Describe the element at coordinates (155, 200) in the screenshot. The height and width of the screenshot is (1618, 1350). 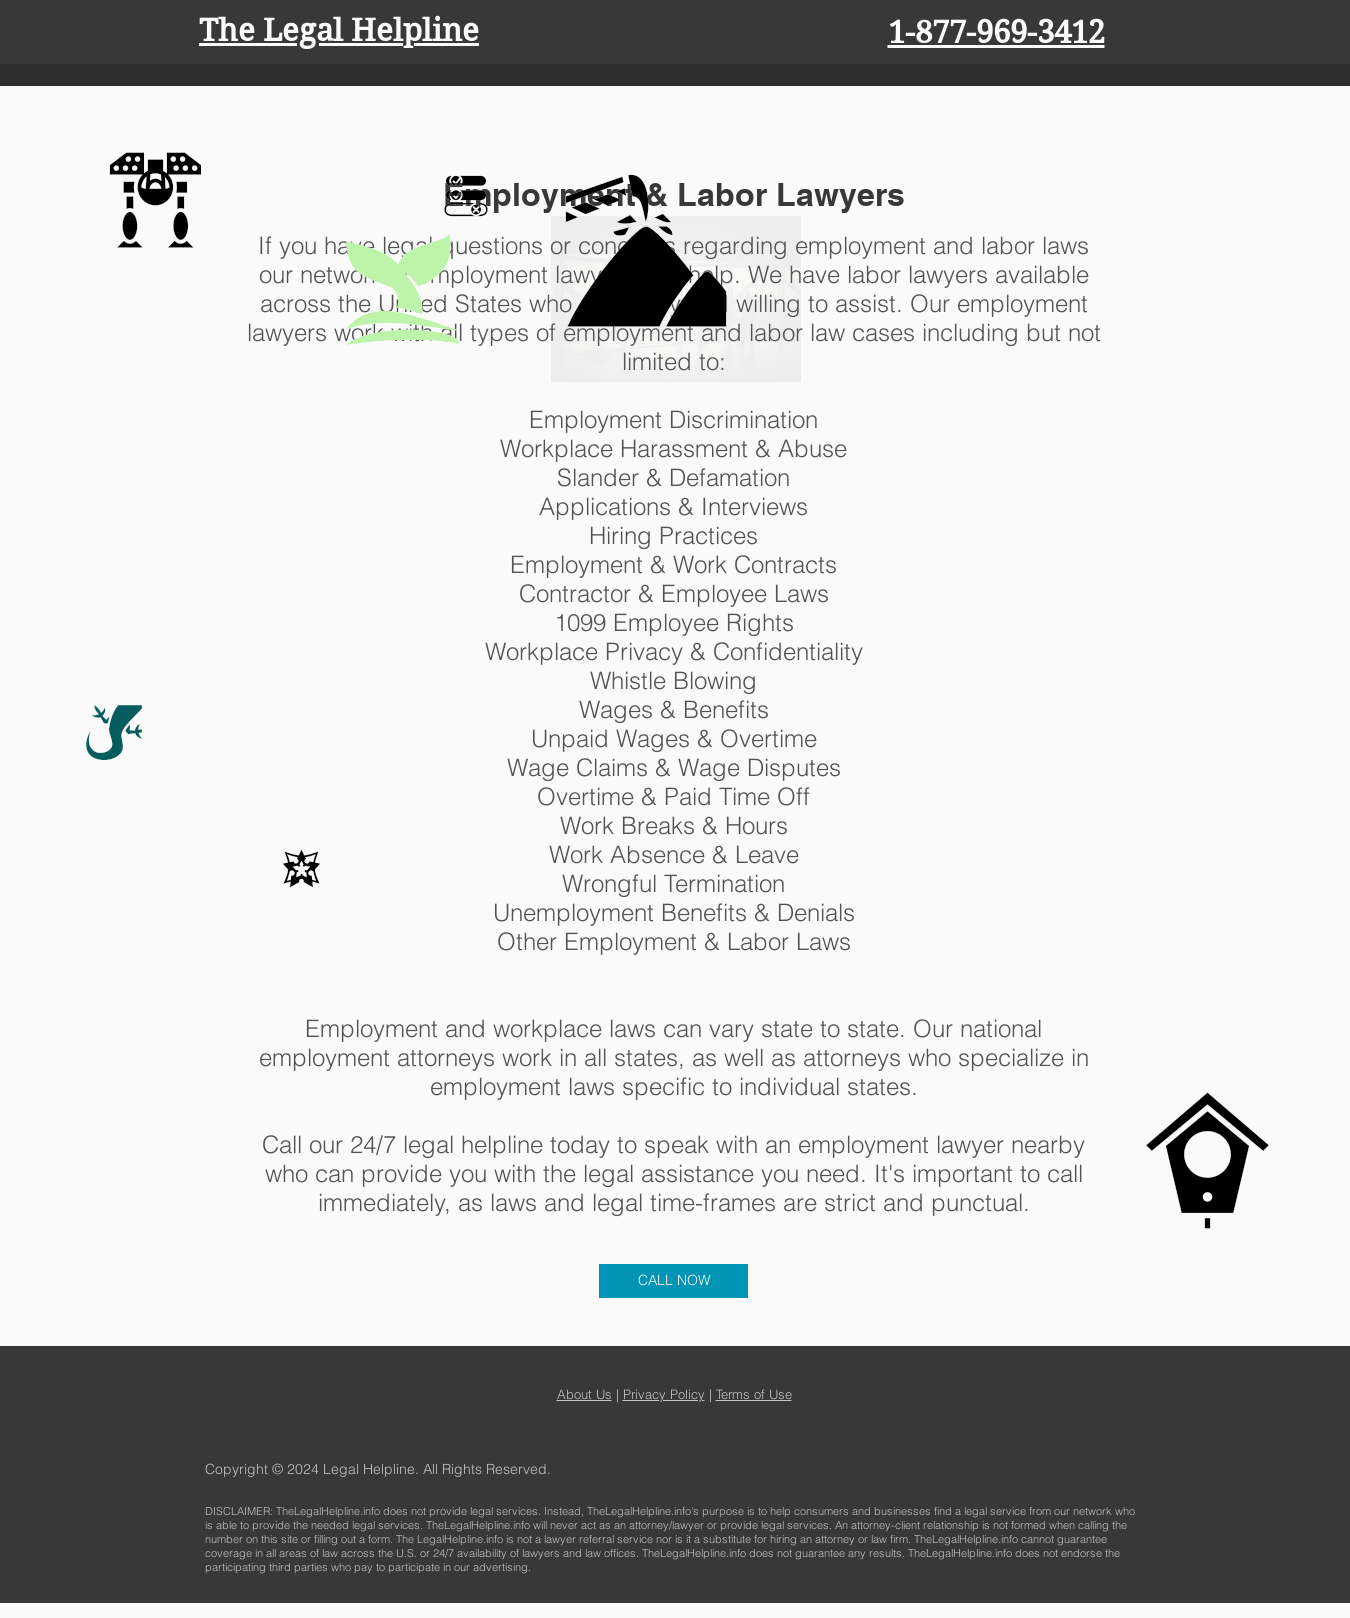
I see `select missile mech unit in game` at that location.